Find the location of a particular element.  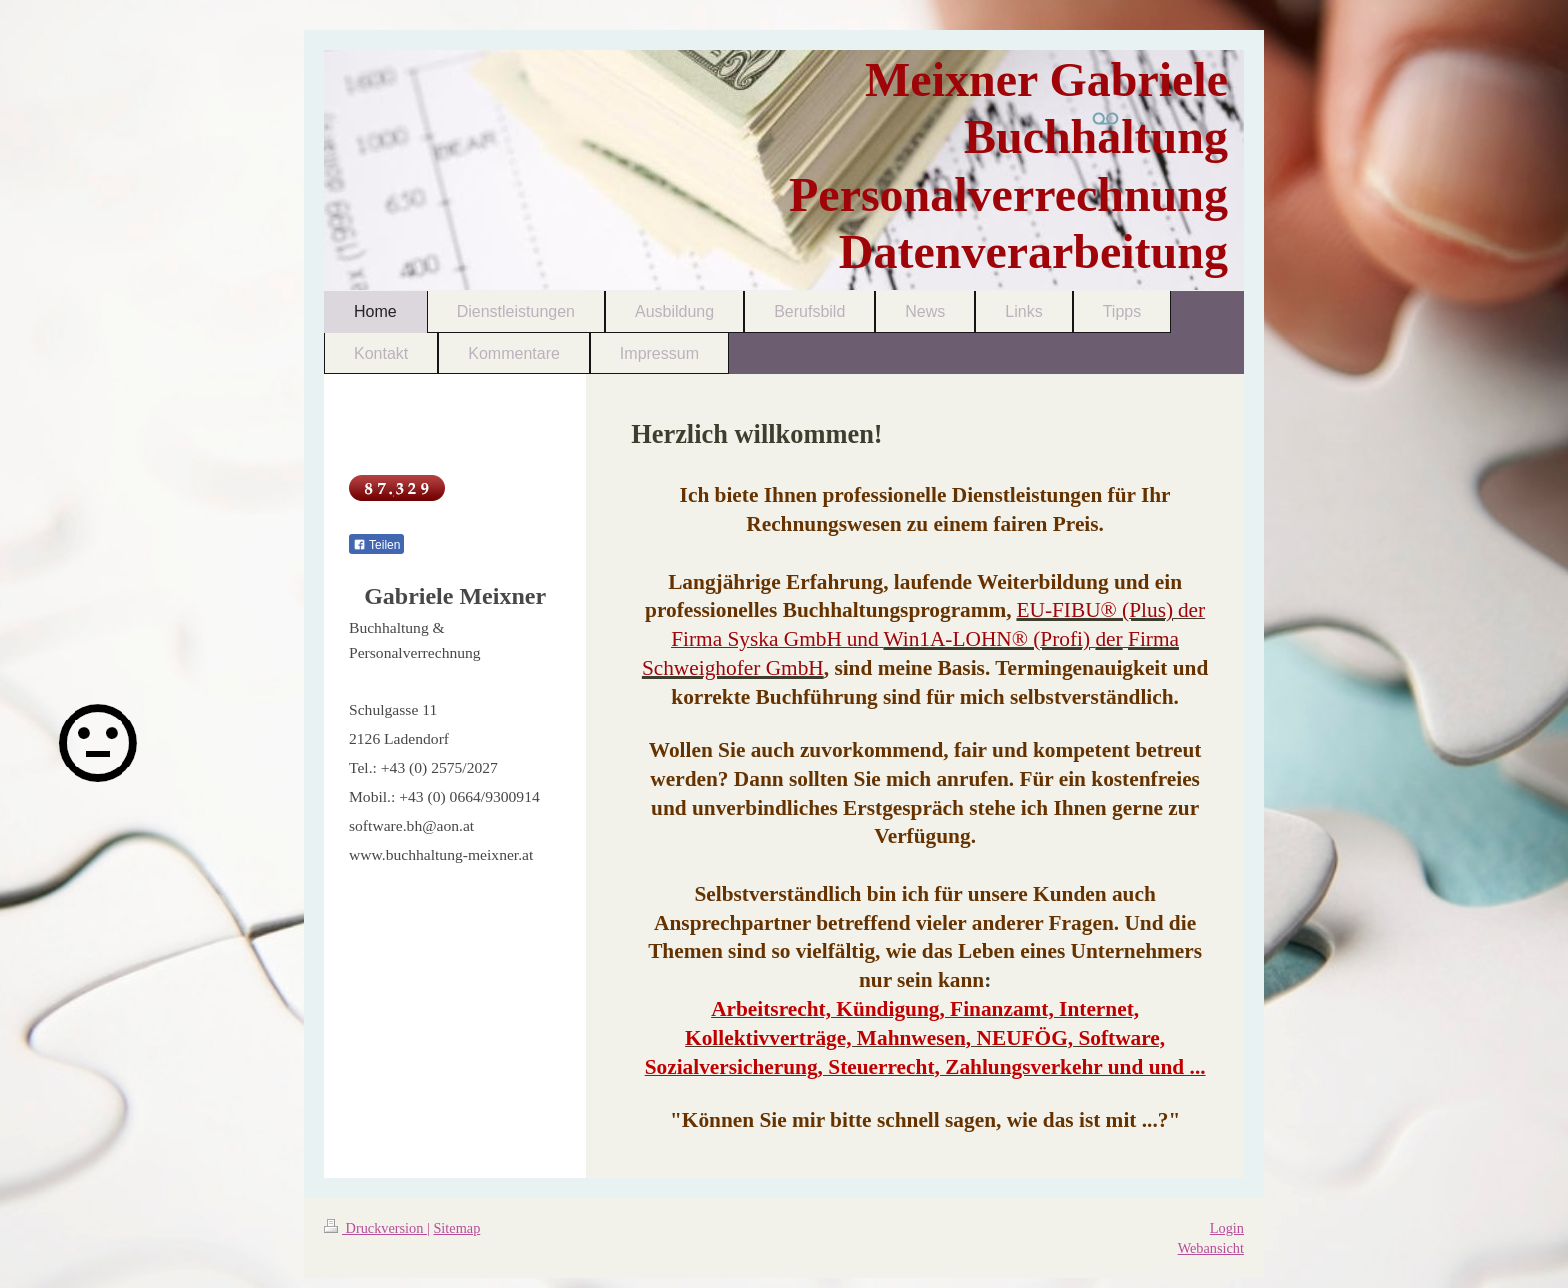

access voicemail messages is located at coordinates (1105, 118).